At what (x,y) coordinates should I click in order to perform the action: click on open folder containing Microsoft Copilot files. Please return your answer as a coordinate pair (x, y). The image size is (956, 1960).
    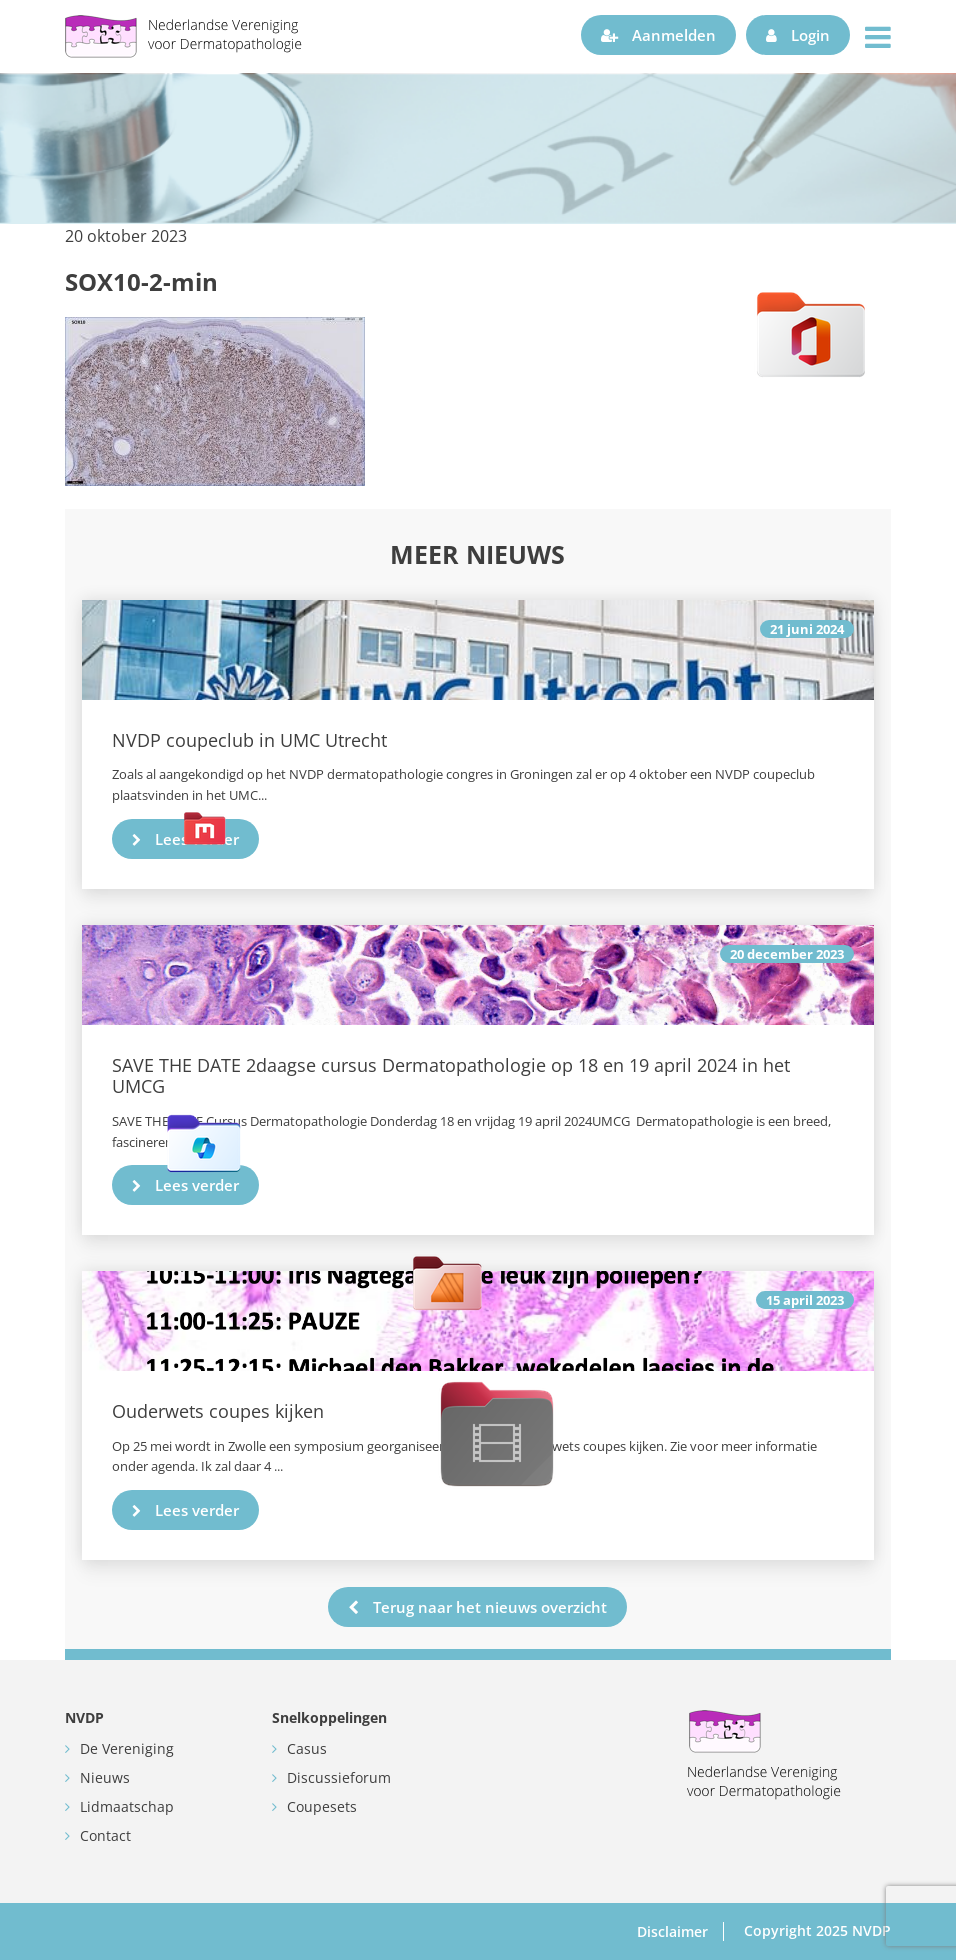
    Looking at the image, I should click on (203, 1145).